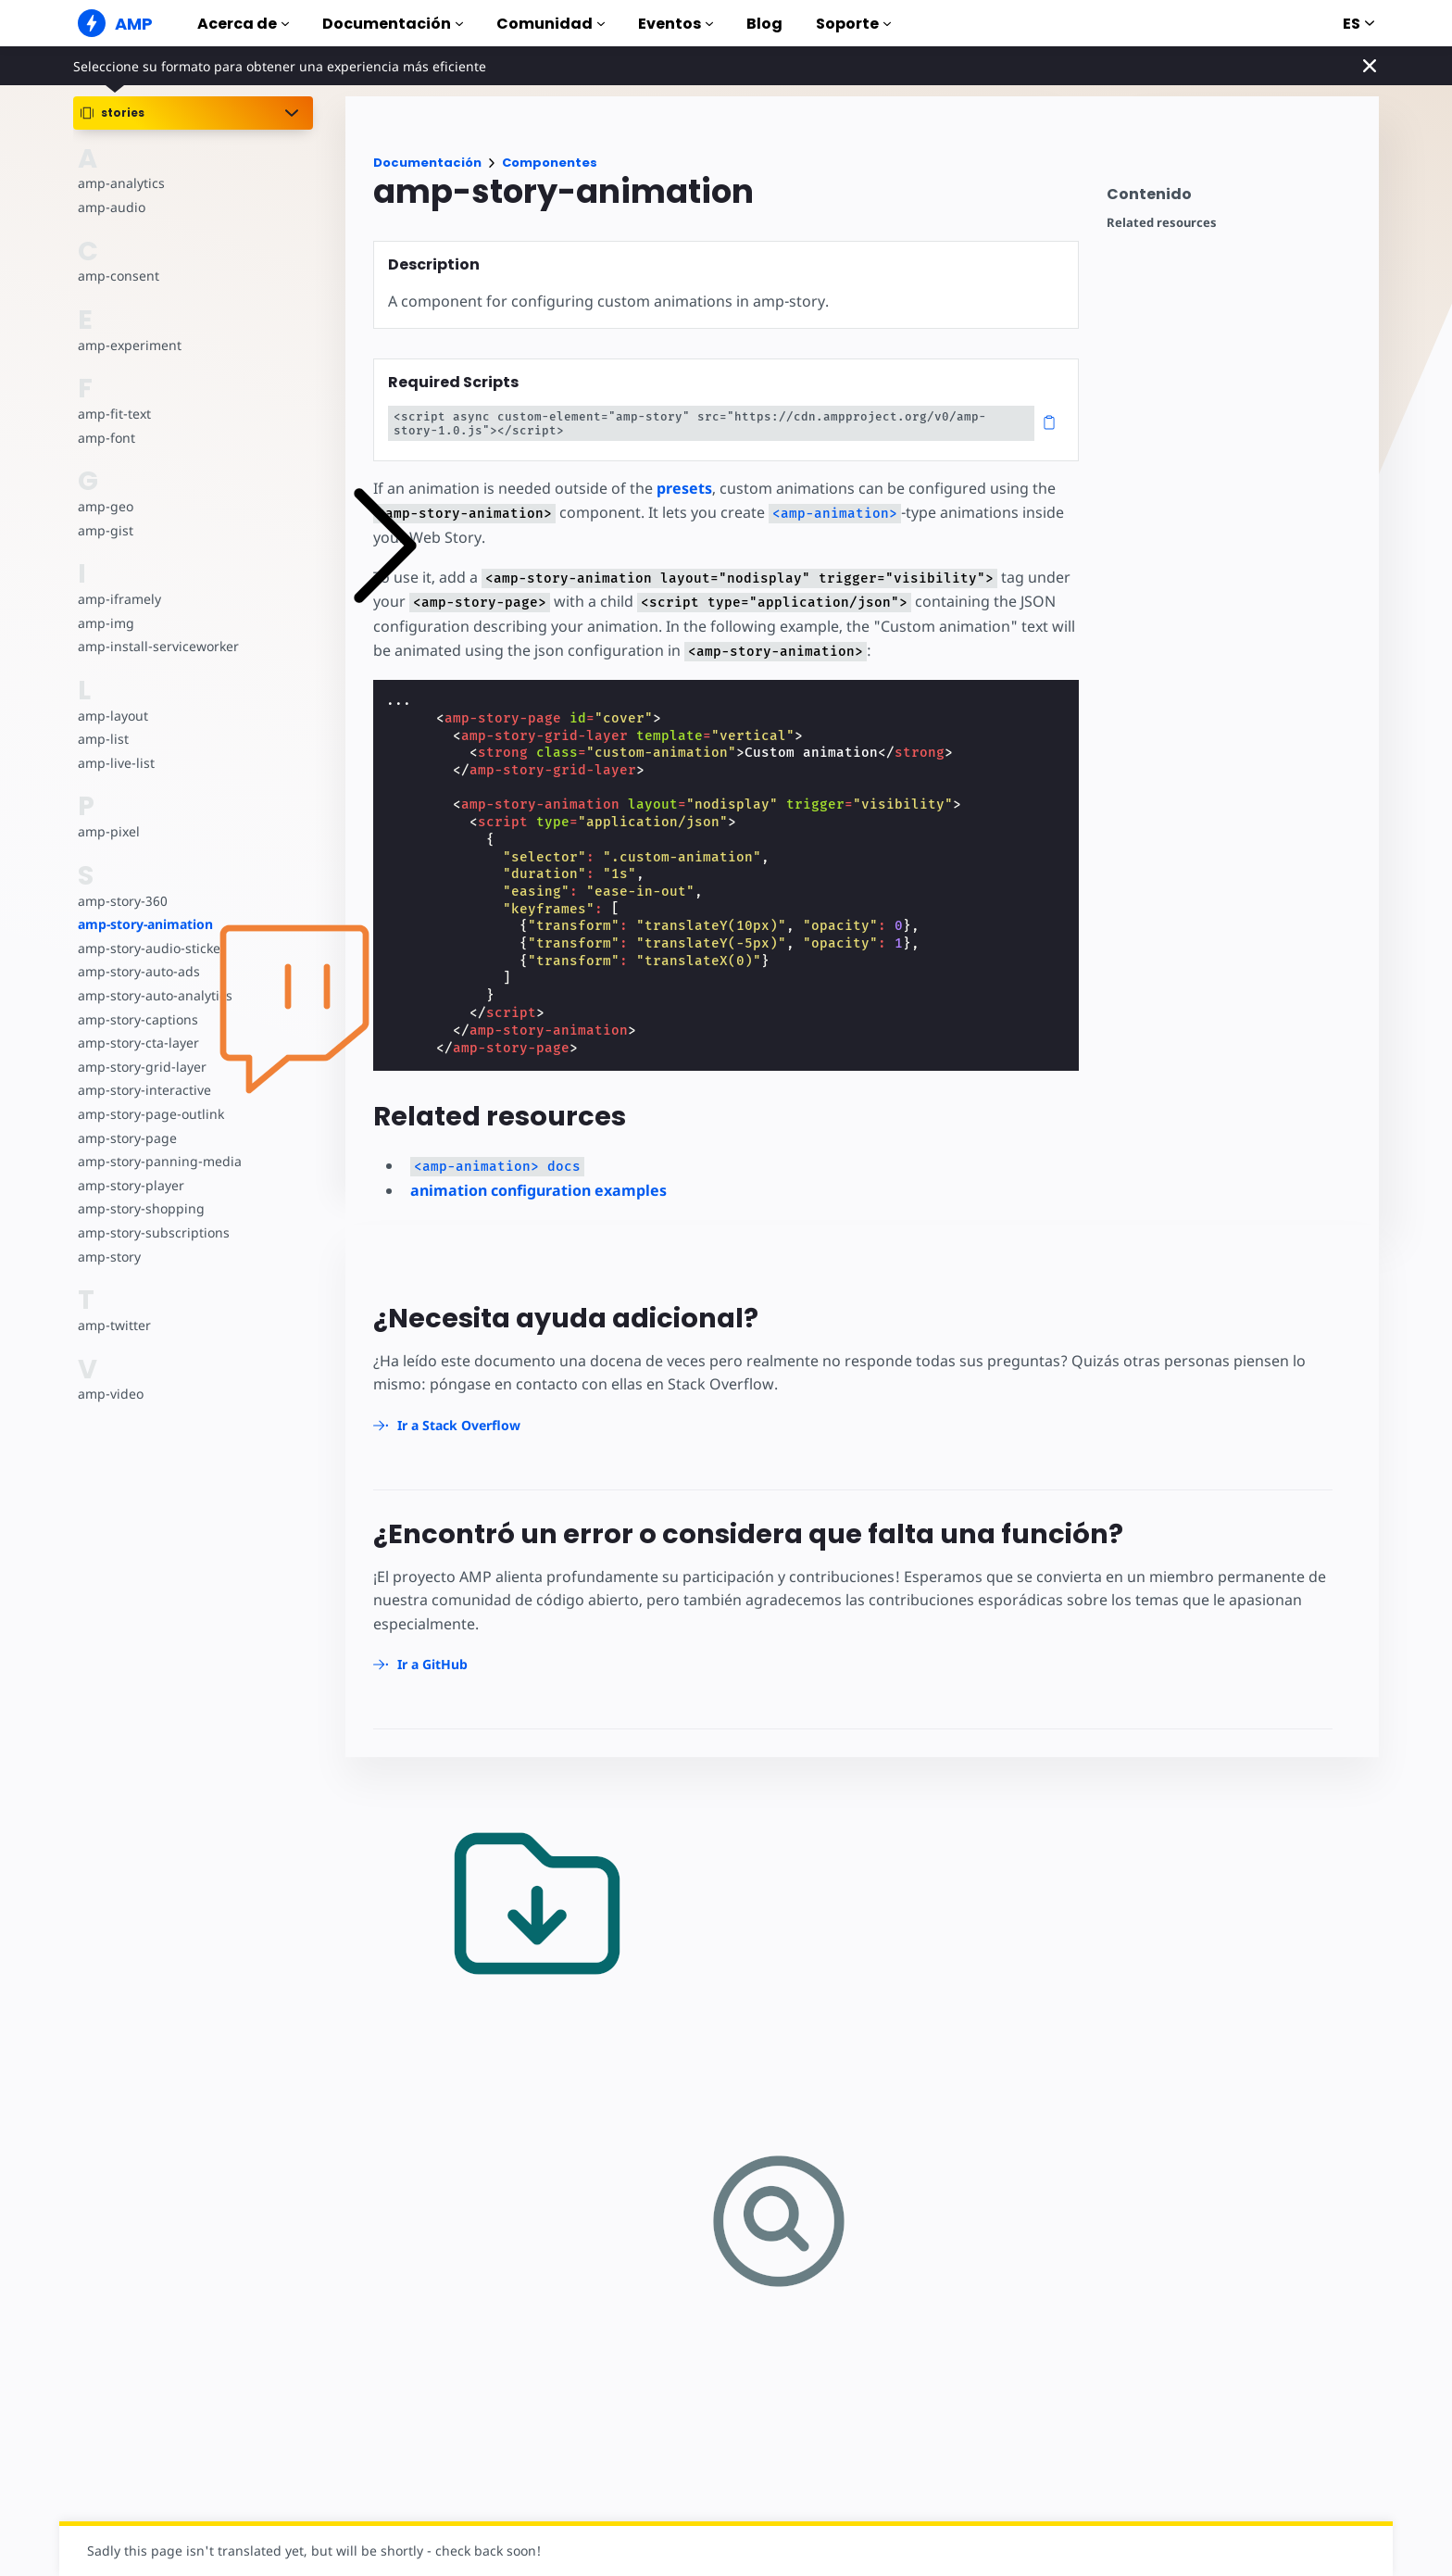 The width and height of the screenshot is (1452, 2576). What do you see at coordinates (294, 999) in the screenshot?
I see `open the Twitch app` at bounding box center [294, 999].